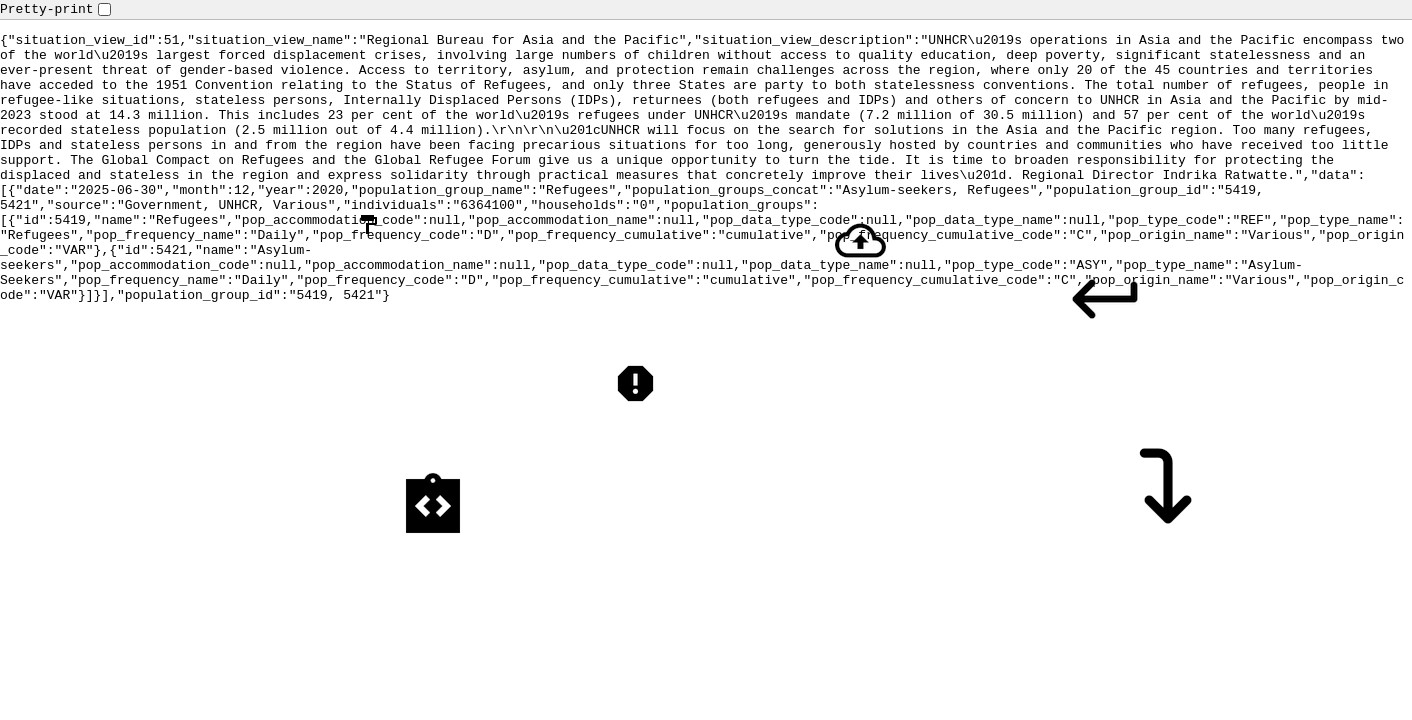 This screenshot has height=720, width=1412. What do you see at coordinates (1106, 299) in the screenshot?
I see `submit or confirm text input` at bounding box center [1106, 299].